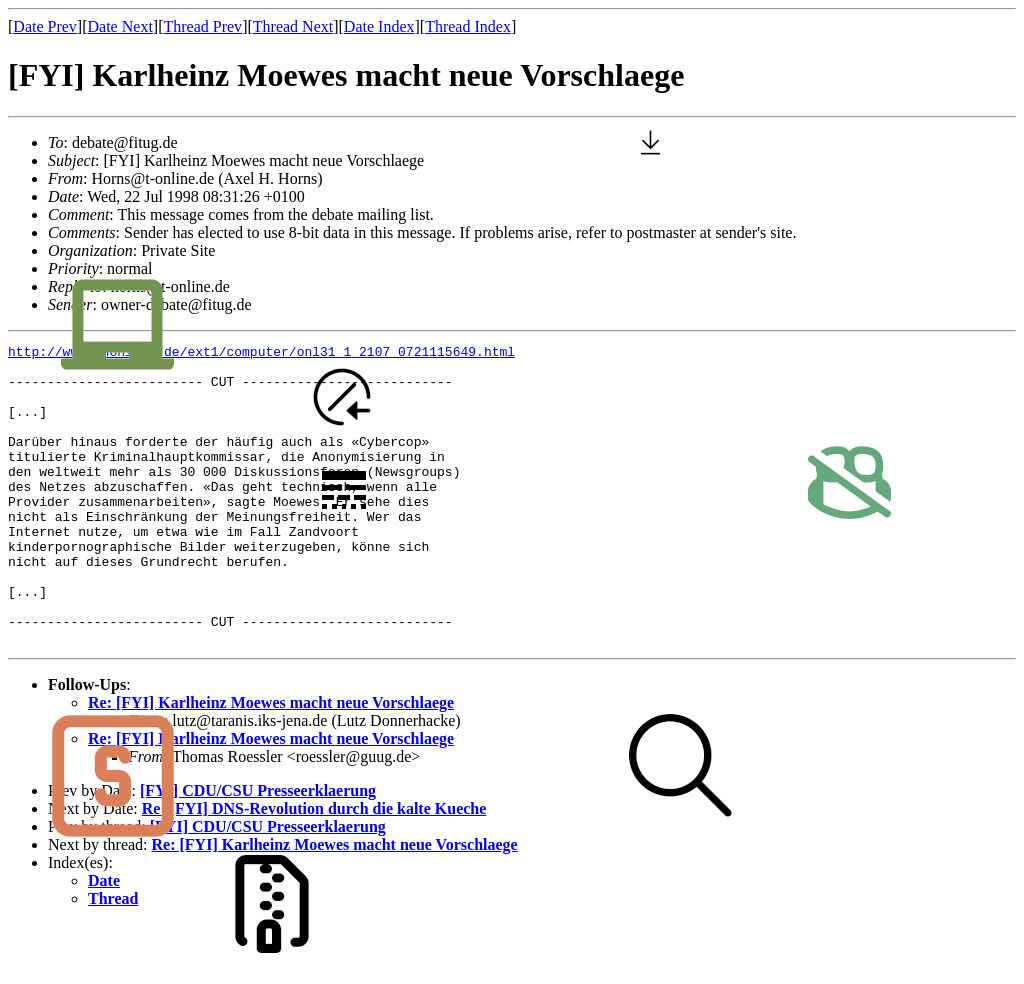 This screenshot has width=1024, height=984. Describe the element at coordinates (650, 142) in the screenshot. I see `move item to bottom of list` at that location.